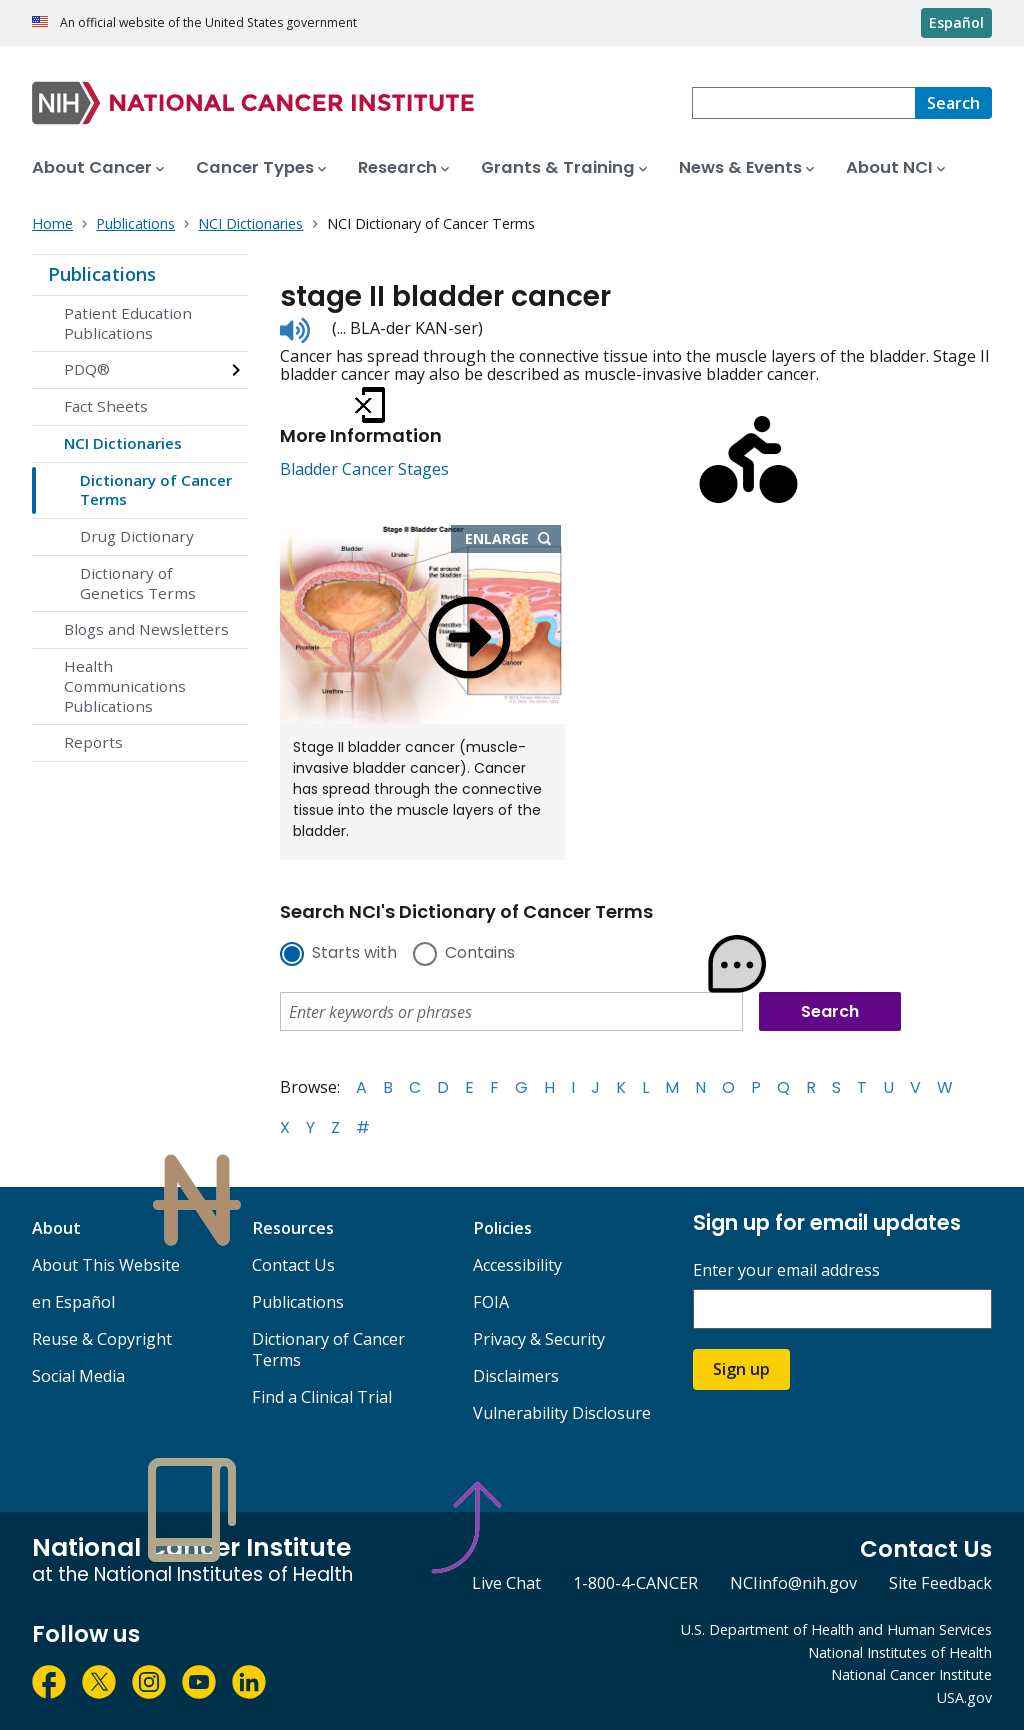 Image resolution: width=1024 pixels, height=1730 pixels. What do you see at coordinates (370, 405) in the screenshot?
I see `disconnect or unlink a mobile device` at bounding box center [370, 405].